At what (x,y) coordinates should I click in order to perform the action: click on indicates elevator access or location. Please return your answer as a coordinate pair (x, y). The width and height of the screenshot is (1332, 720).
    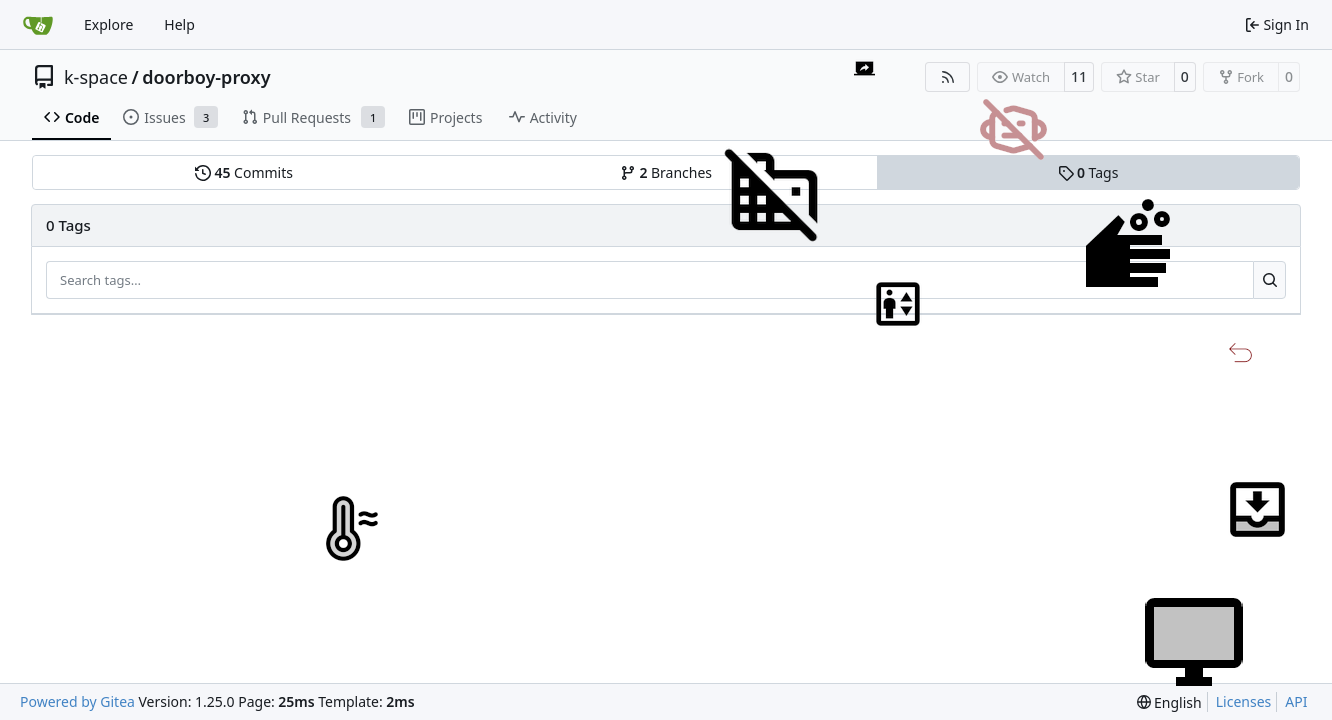
    Looking at the image, I should click on (898, 304).